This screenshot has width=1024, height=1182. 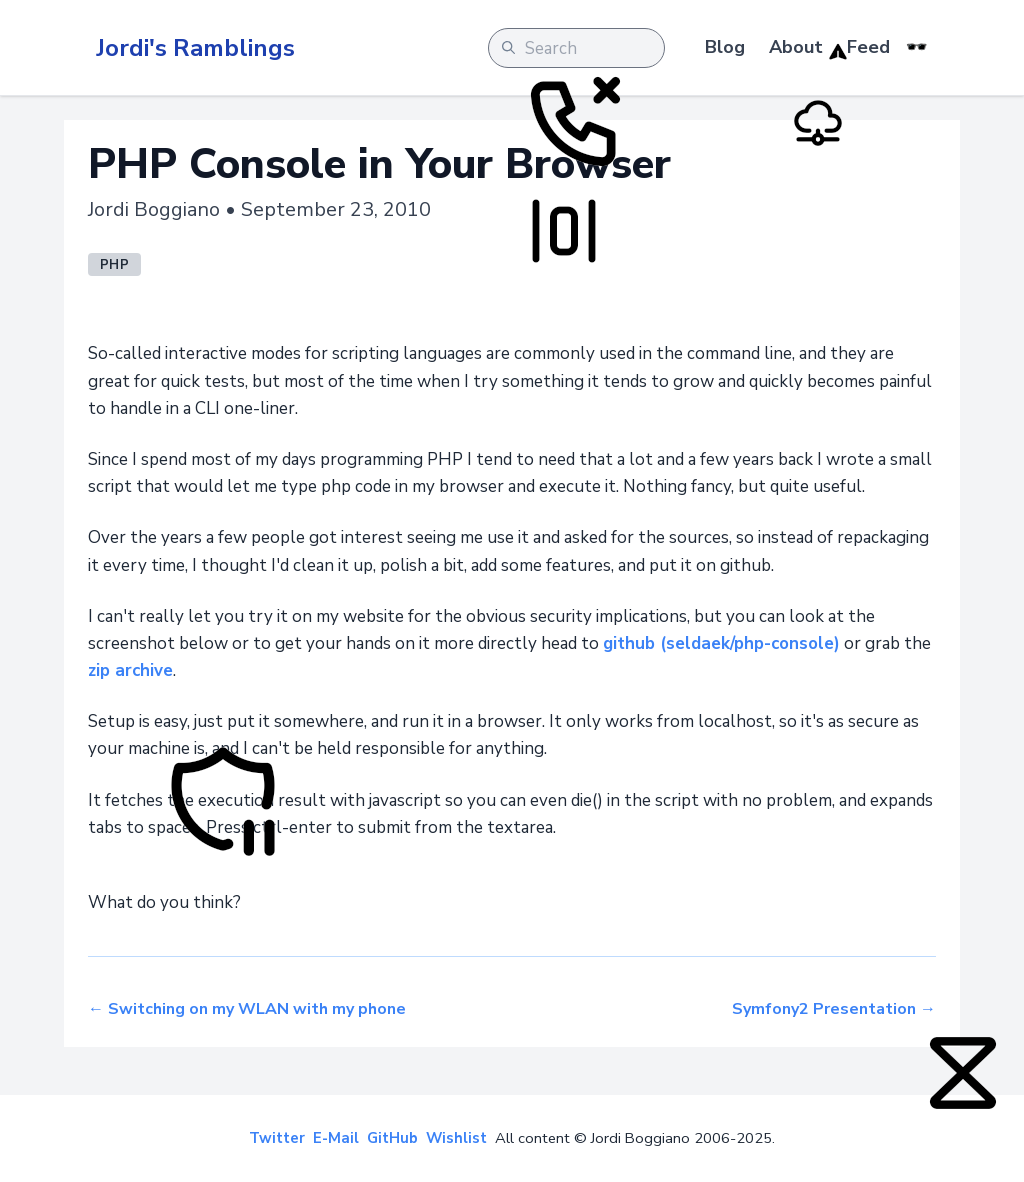 I want to click on distribute layers evenly in vertical space, so click(x=564, y=231).